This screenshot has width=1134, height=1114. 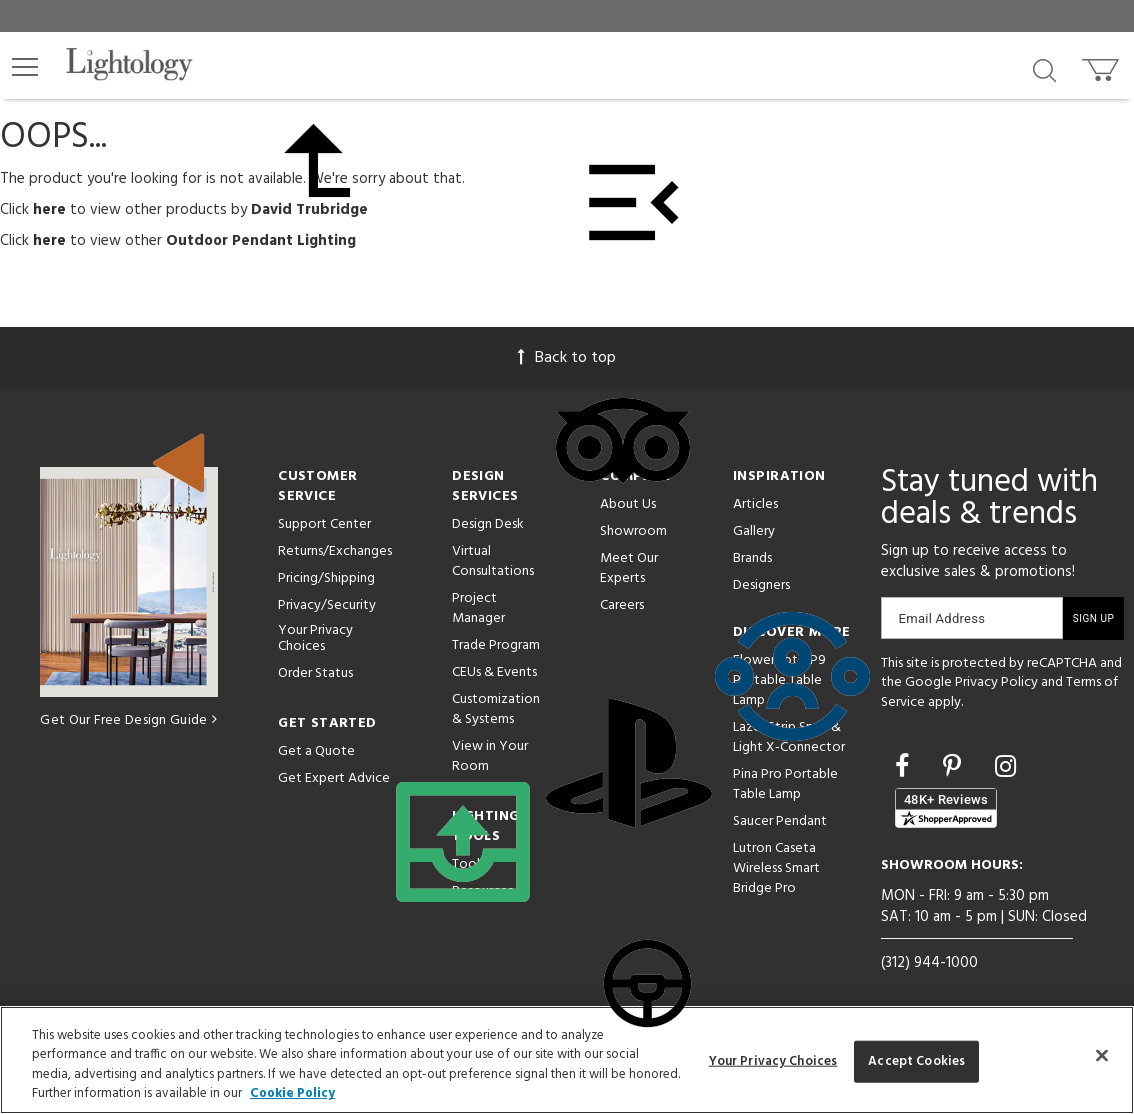 What do you see at coordinates (318, 165) in the screenshot?
I see `go back and up to previous level` at bounding box center [318, 165].